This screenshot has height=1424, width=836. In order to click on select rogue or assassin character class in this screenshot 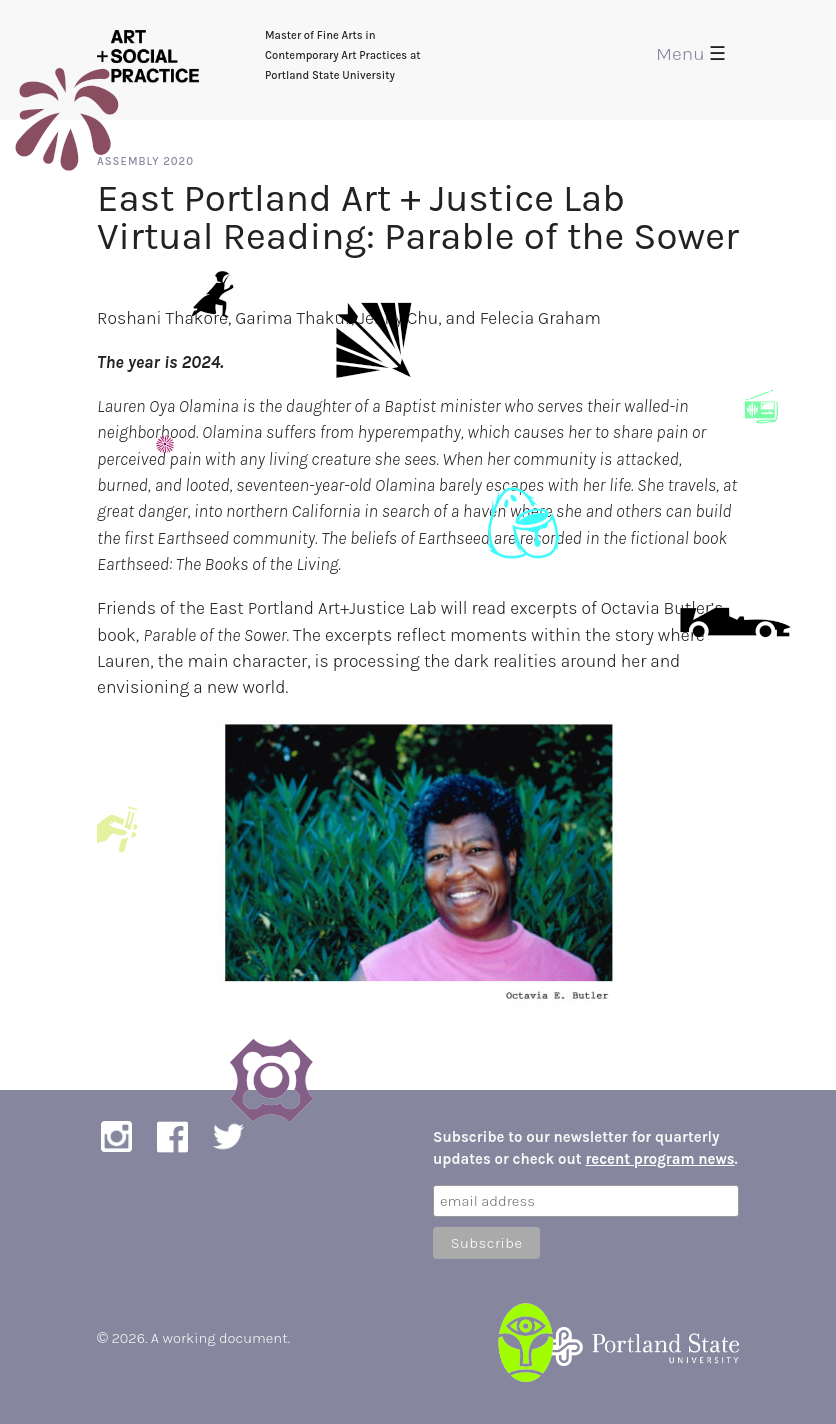, I will do `click(212, 294)`.